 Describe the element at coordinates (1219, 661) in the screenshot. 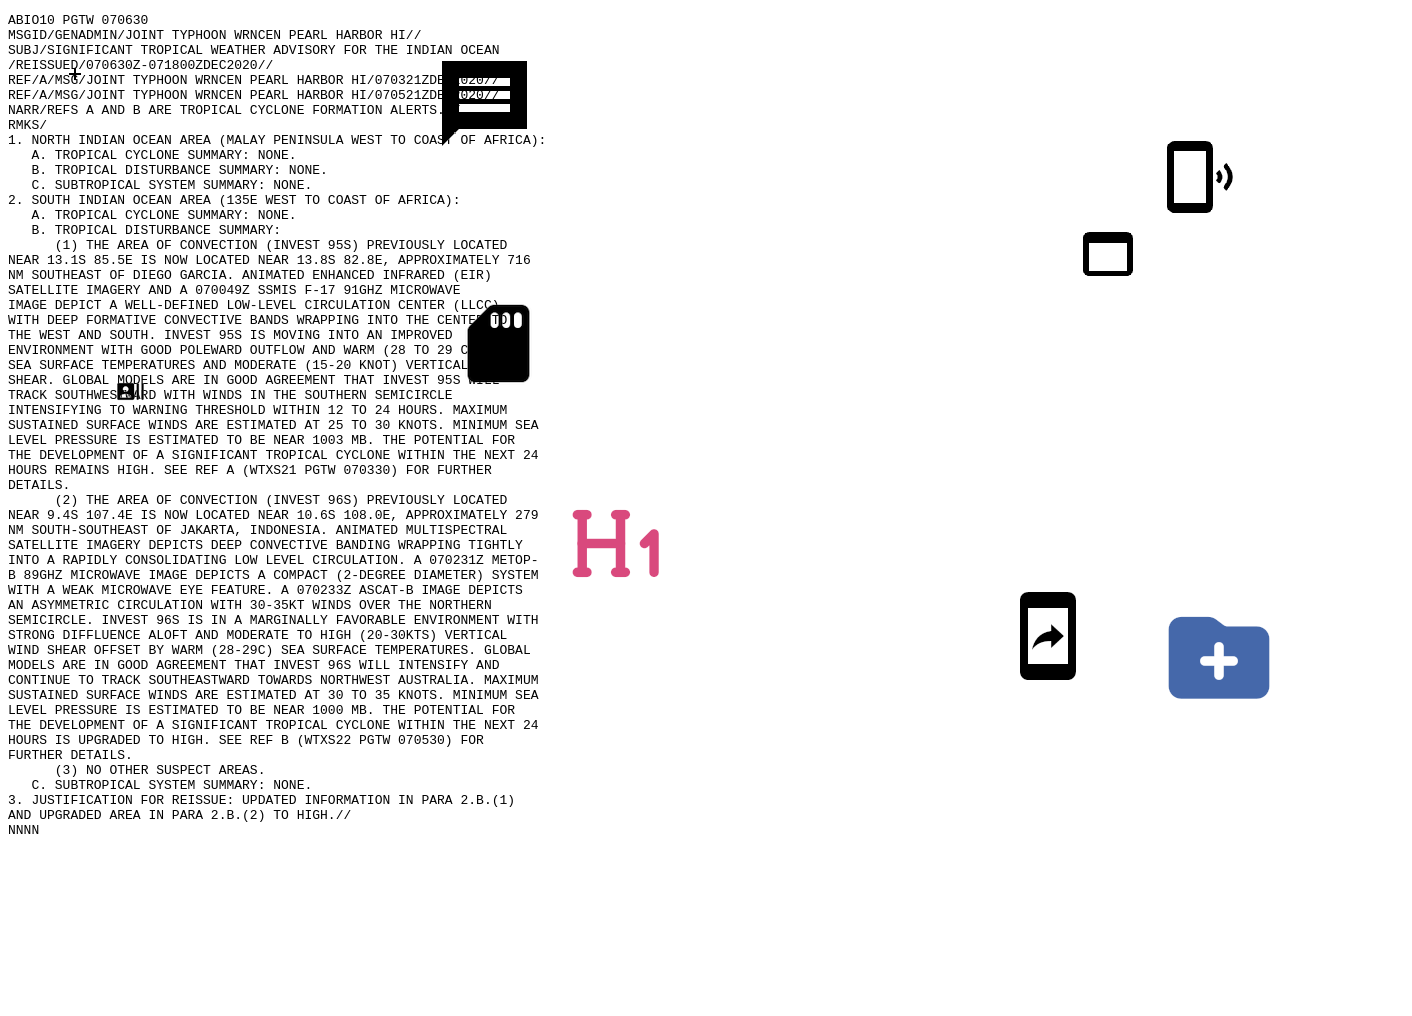

I see `create a new folder` at that location.